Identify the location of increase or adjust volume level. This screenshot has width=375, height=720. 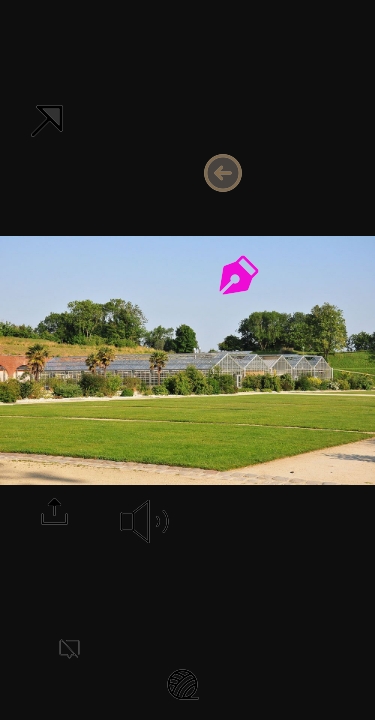
(143, 521).